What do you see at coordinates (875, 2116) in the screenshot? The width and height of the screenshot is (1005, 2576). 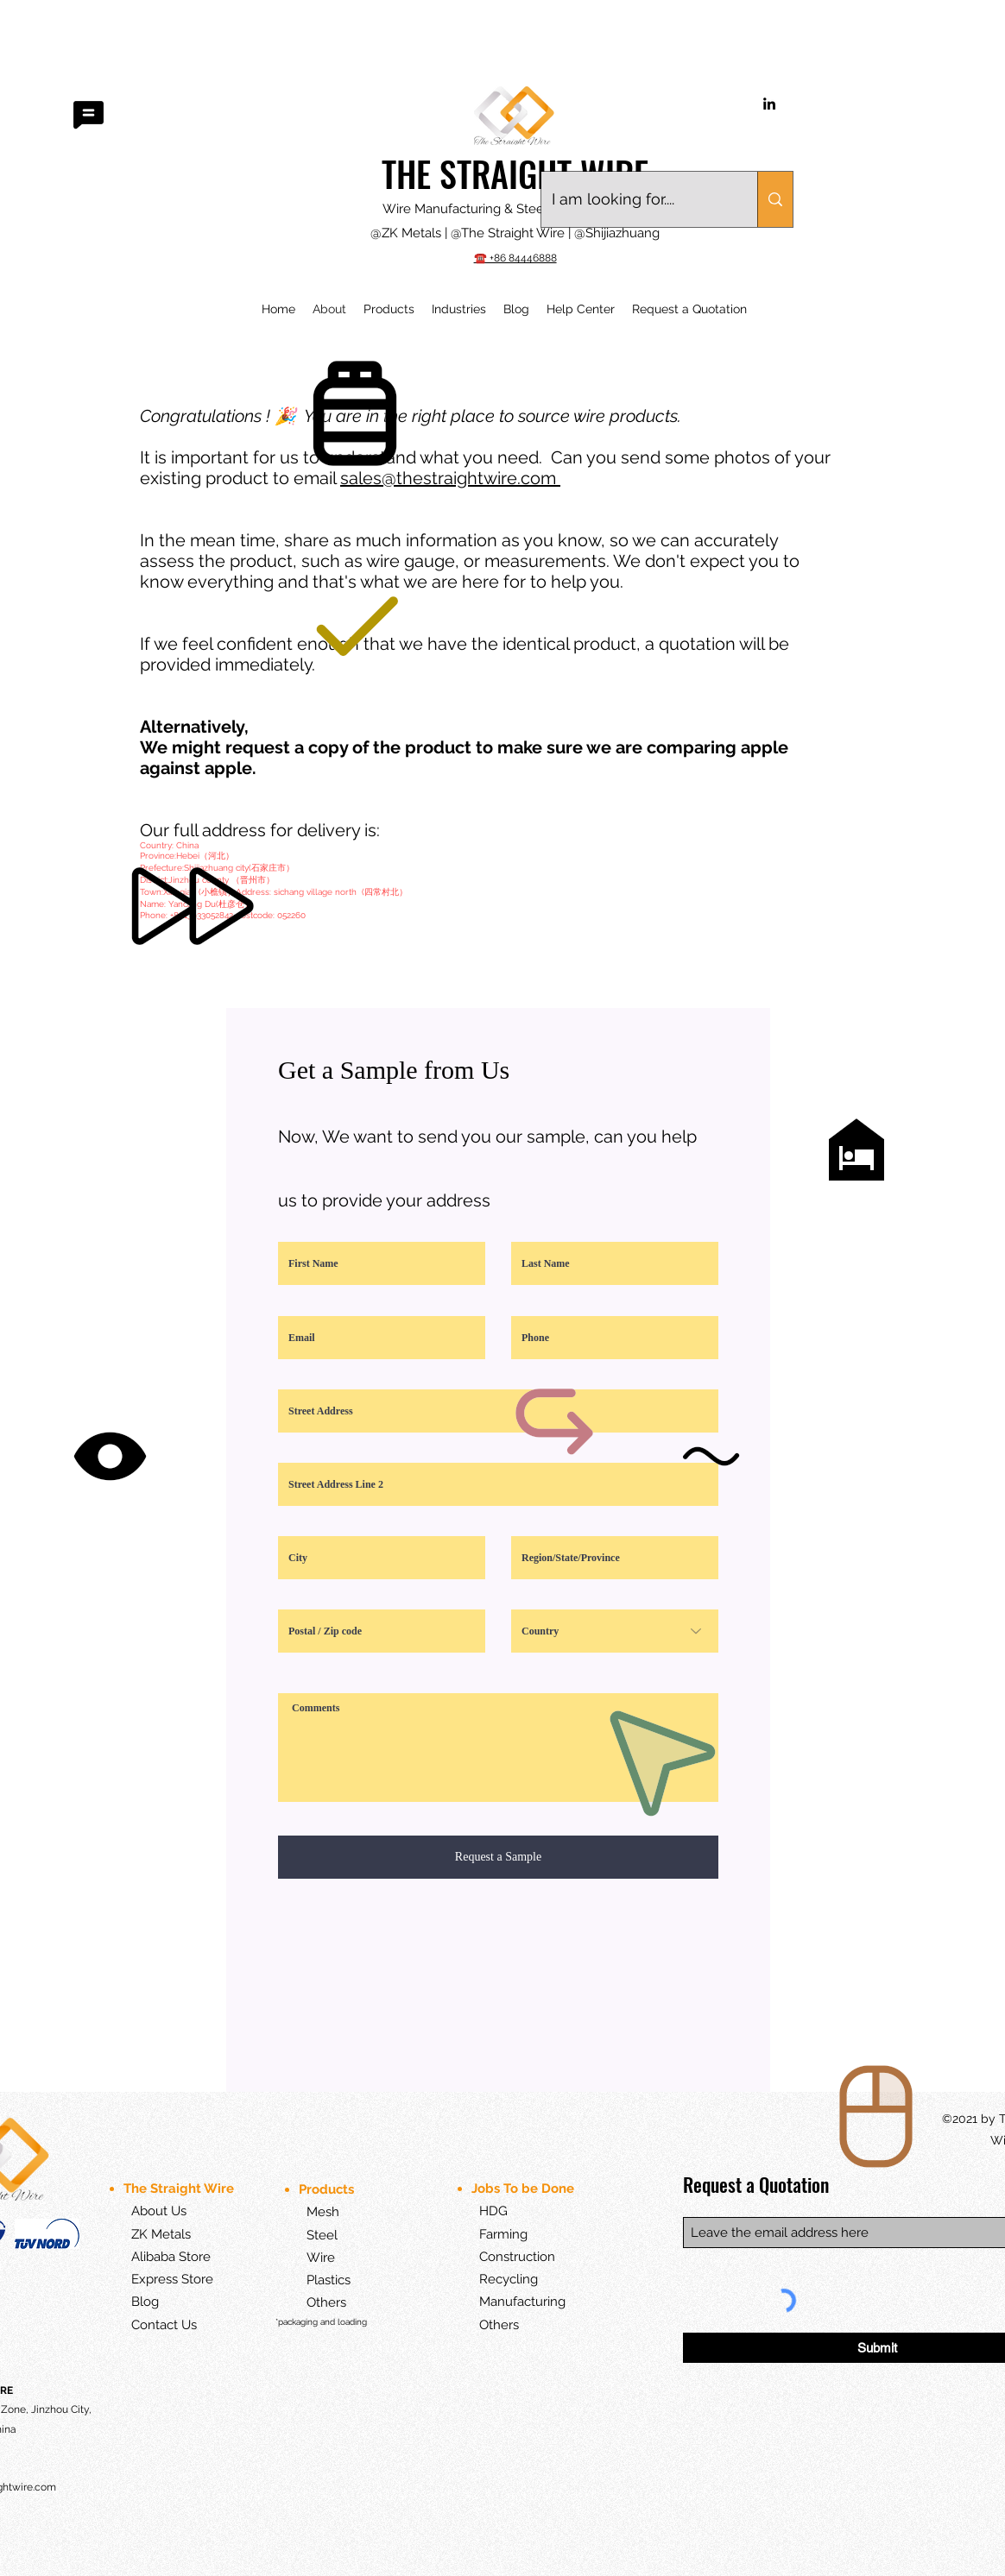 I see `perform a right-click action` at bounding box center [875, 2116].